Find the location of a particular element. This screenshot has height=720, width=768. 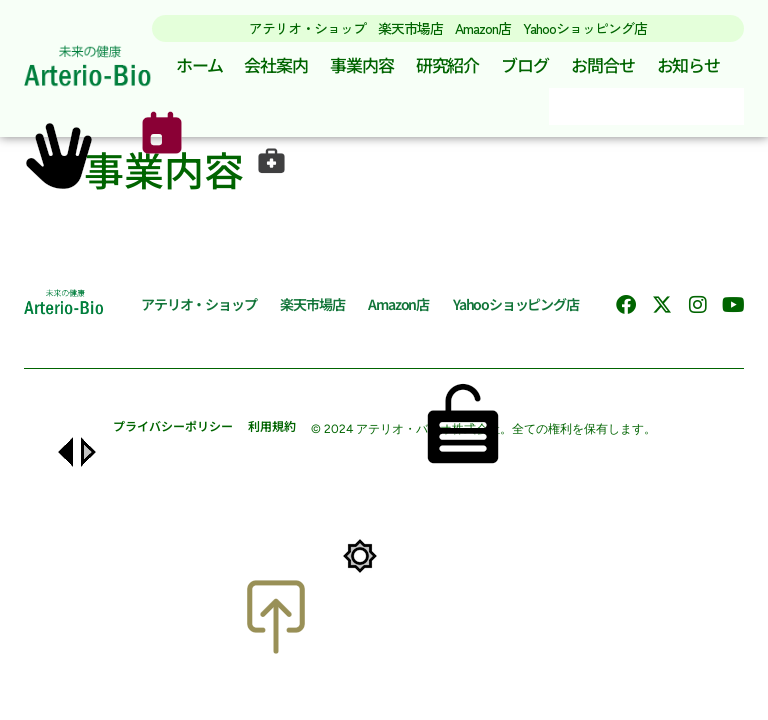

upload a file or document is located at coordinates (276, 617).